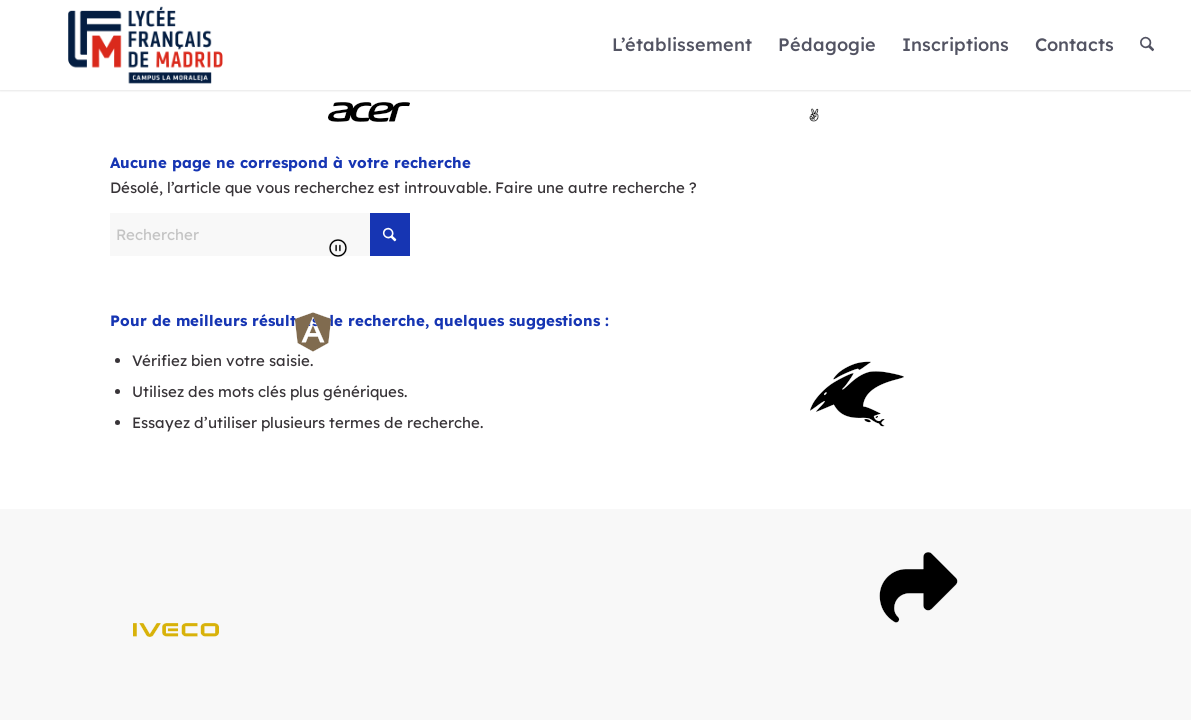 The image size is (1191, 720). I want to click on Iveco brand logo, so click(176, 630).